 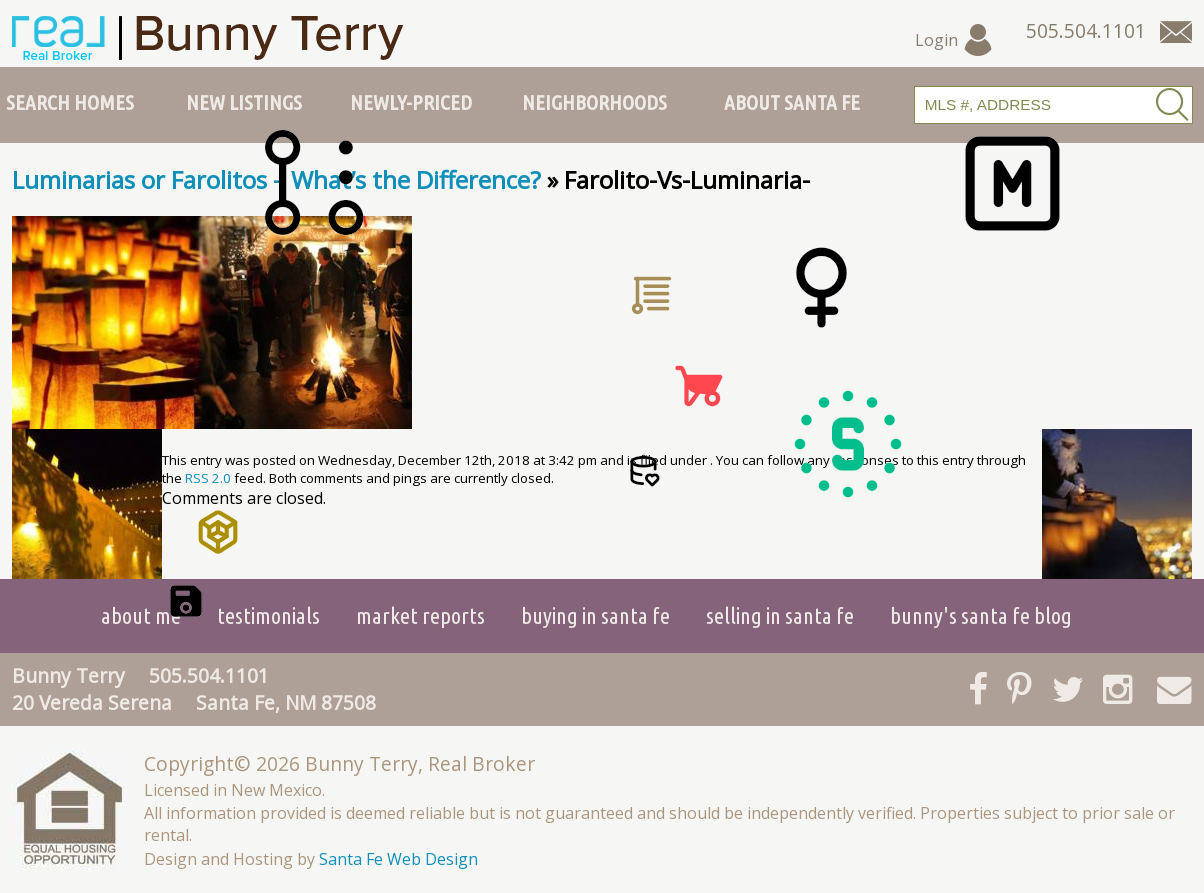 What do you see at coordinates (643, 470) in the screenshot?
I see `add database to favorites` at bounding box center [643, 470].